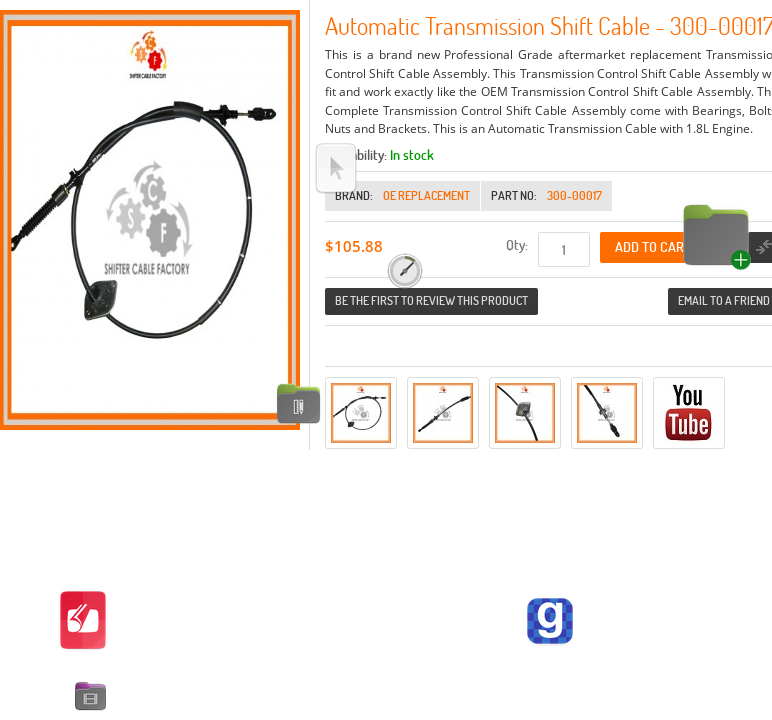 This screenshot has height=720, width=772. What do you see at coordinates (83, 620) in the screenshot?
I see `postscript or vector document file` at bounding box center [83, 620].